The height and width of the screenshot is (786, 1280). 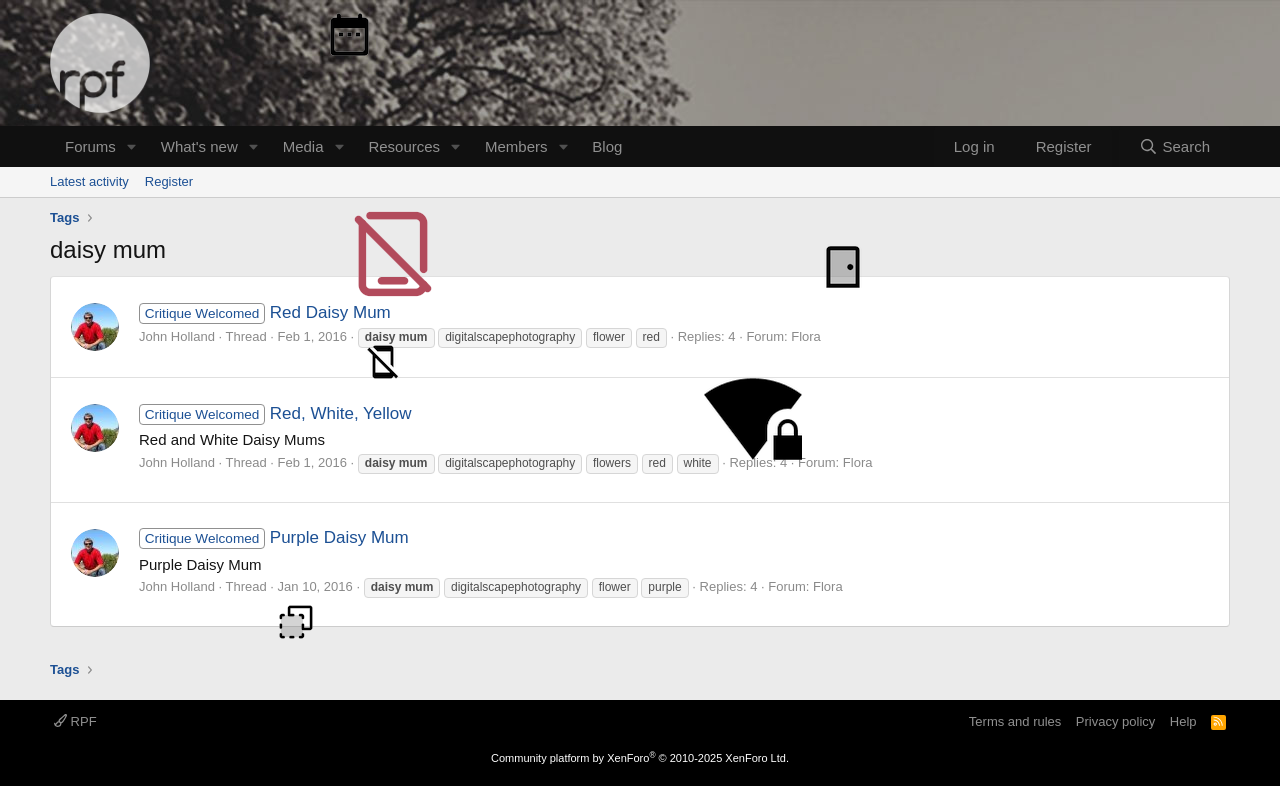 What do you see at coordinates (383, 362) in the screenshot?
I see `disable mobile device or phone features` at bounding box center [383, 362].